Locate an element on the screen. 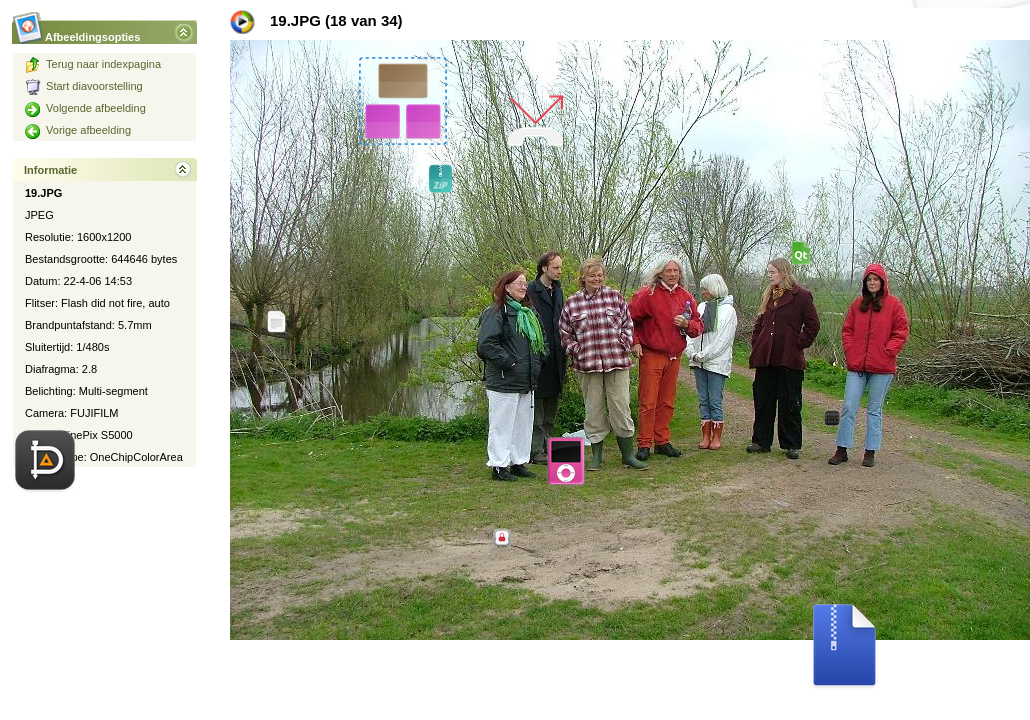  select all items in the current view is located at coordinates (403, 101).